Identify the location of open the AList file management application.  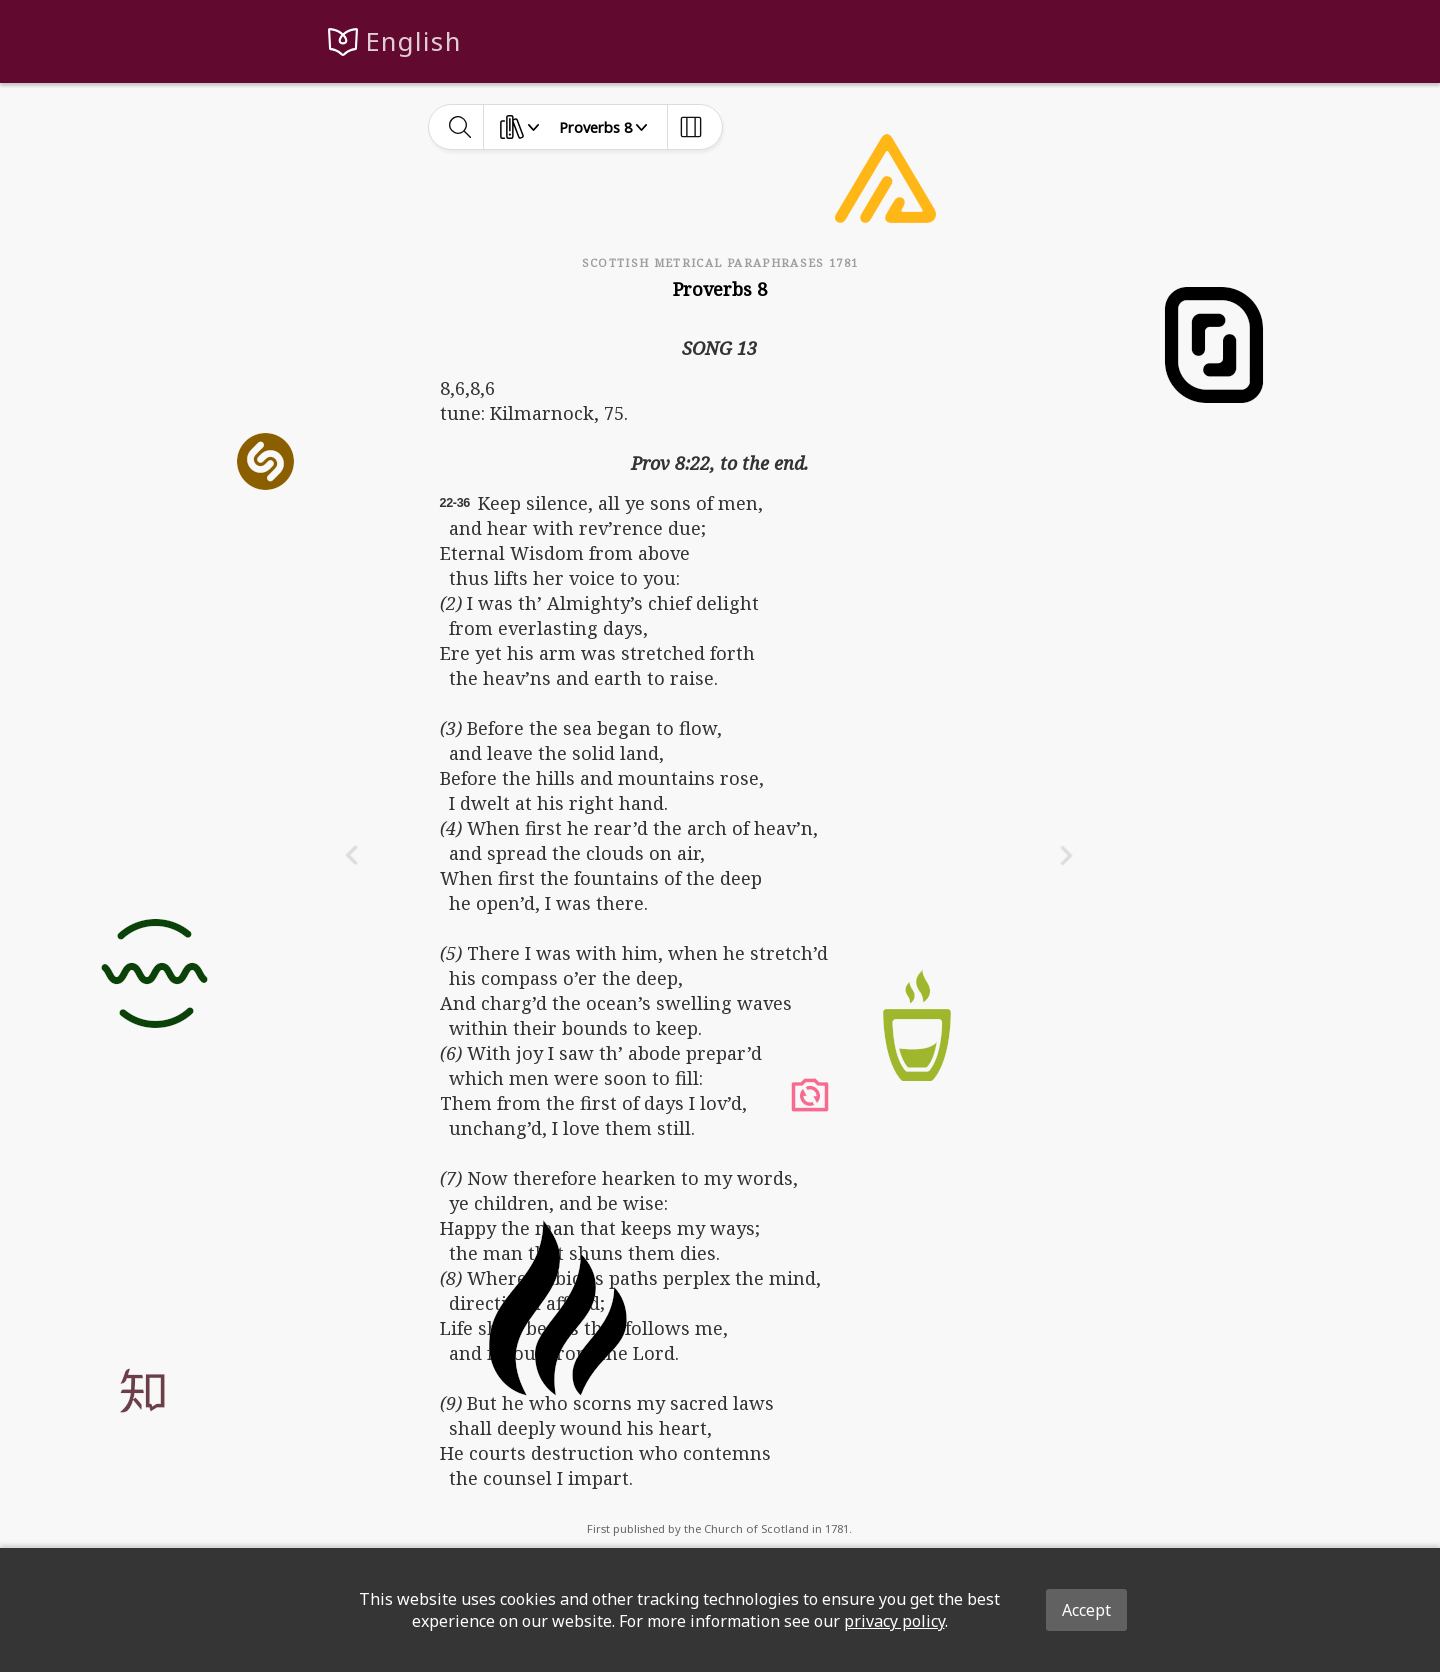
(885, 178).